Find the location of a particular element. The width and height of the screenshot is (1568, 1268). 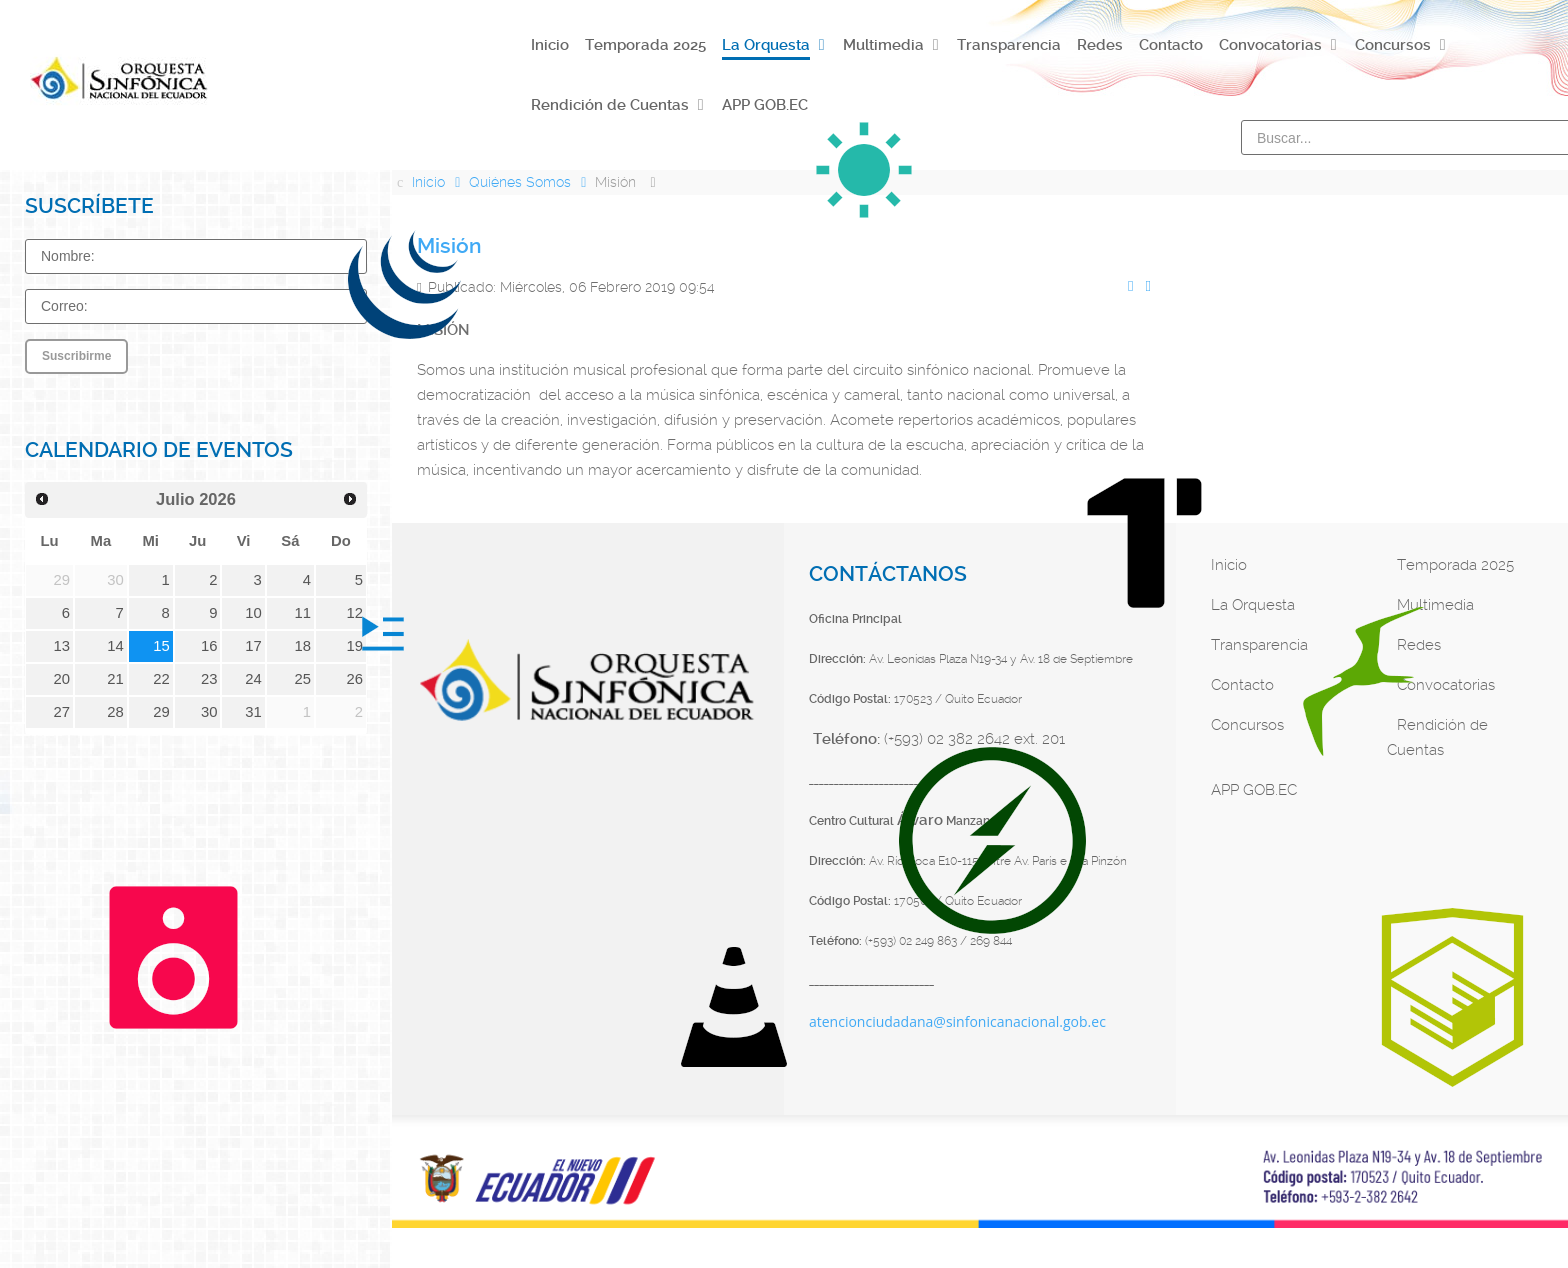

jQuery JavaScript library logo is located at coordinates (404, 284).